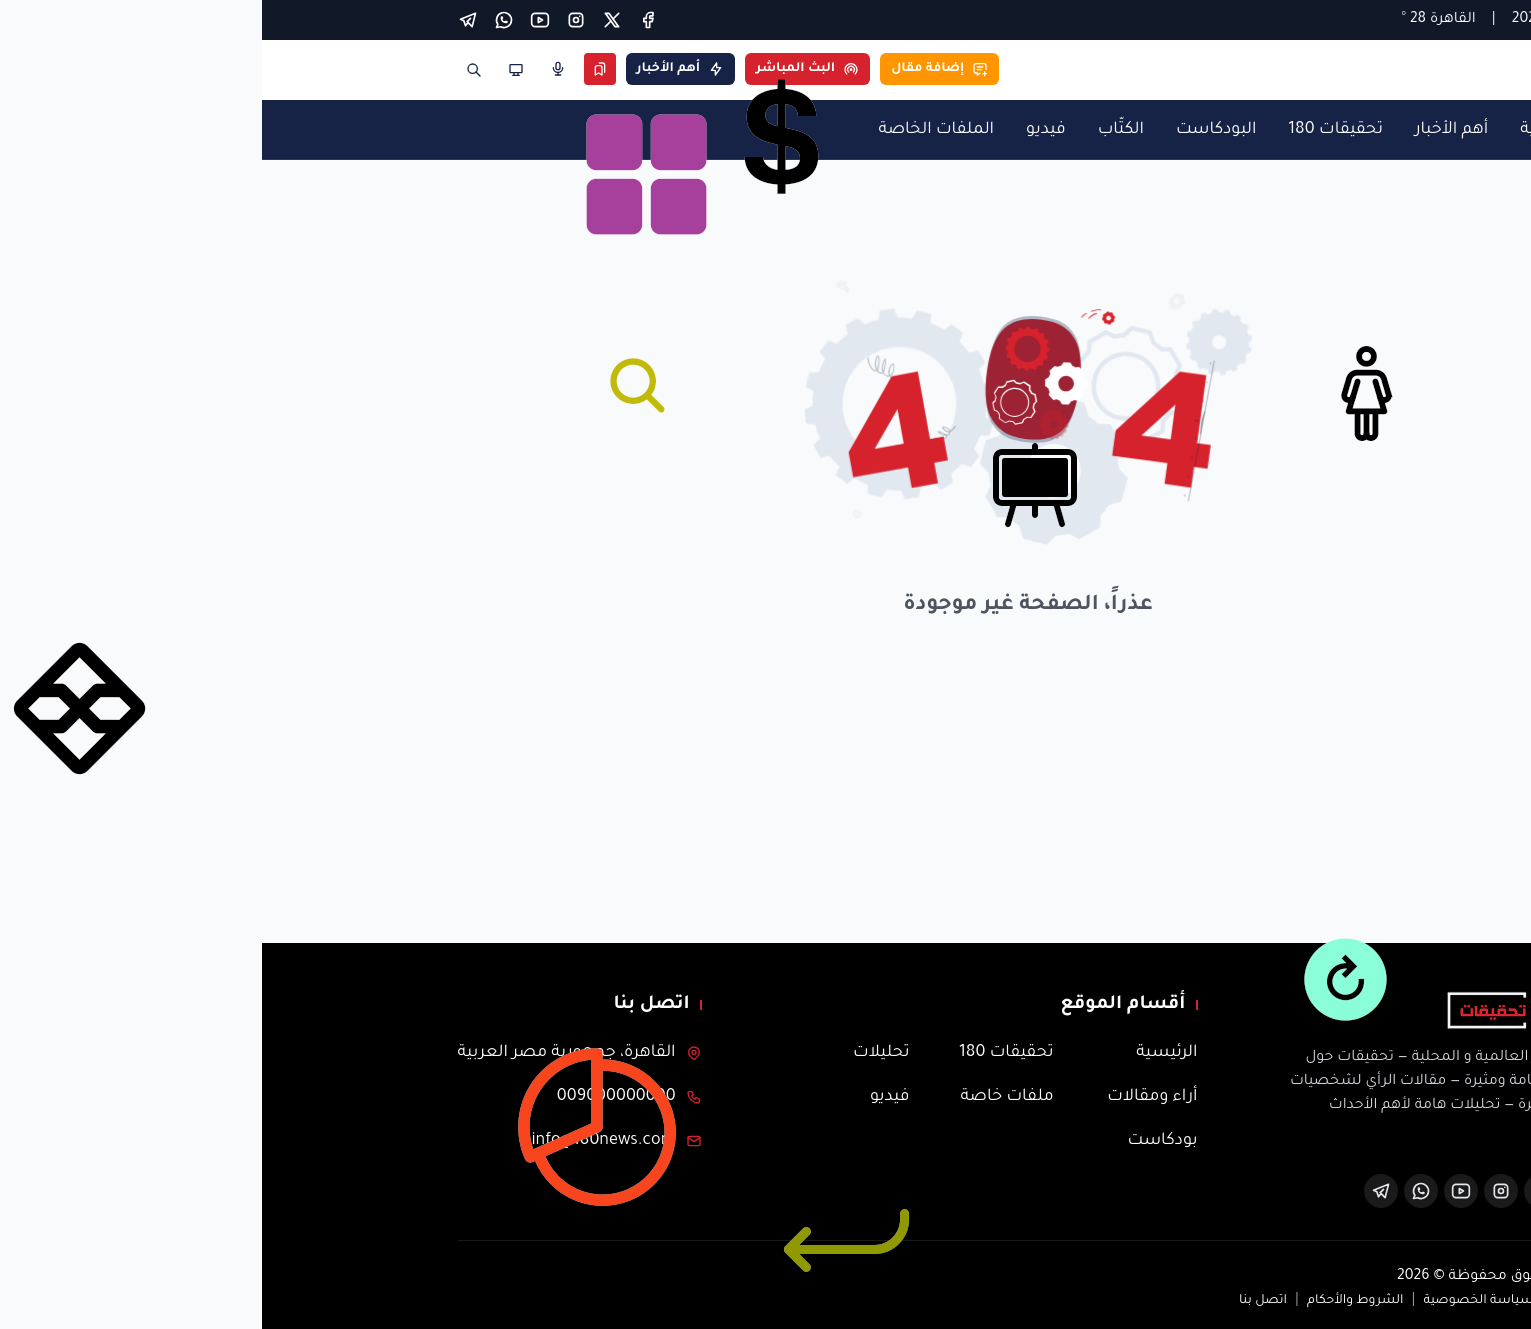 This screenshot has height=1329, width=1531. What do you see at coordinates (1345, 979) in the screenshot?
I see `refresh or reload content` at bounding box center [1345, 979].